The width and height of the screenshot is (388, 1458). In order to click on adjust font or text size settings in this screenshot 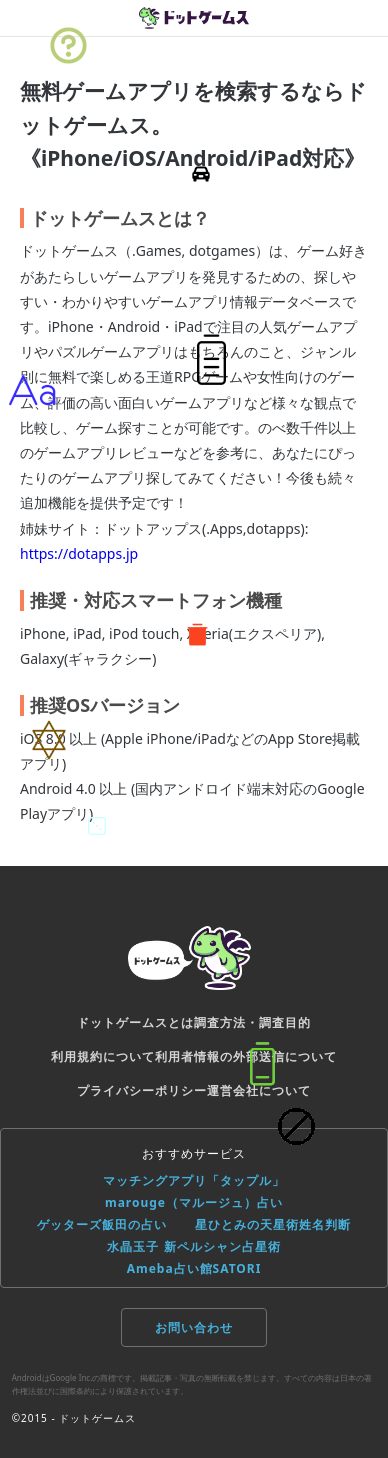, I will do `click(33, 391)`.